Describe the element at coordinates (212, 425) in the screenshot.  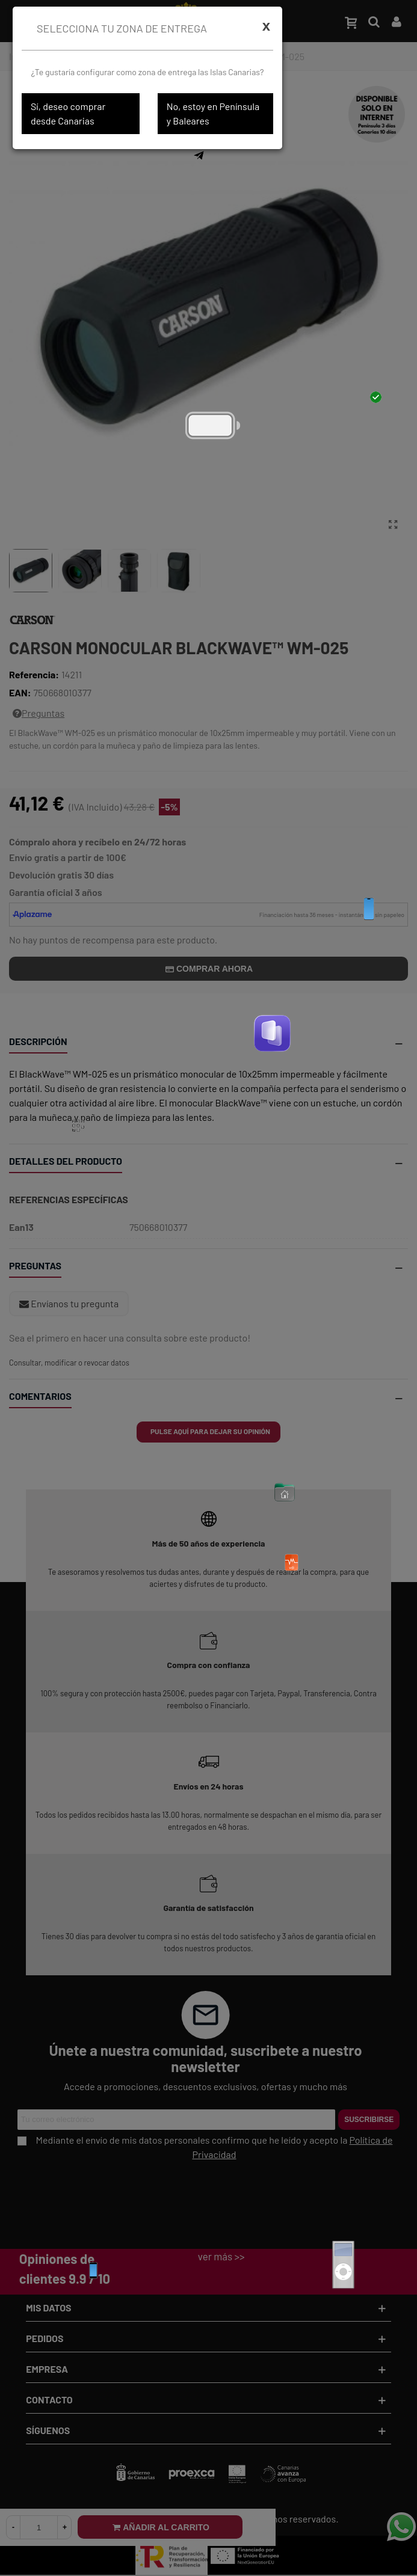
I see `indicates battery is fully charged` at that location.